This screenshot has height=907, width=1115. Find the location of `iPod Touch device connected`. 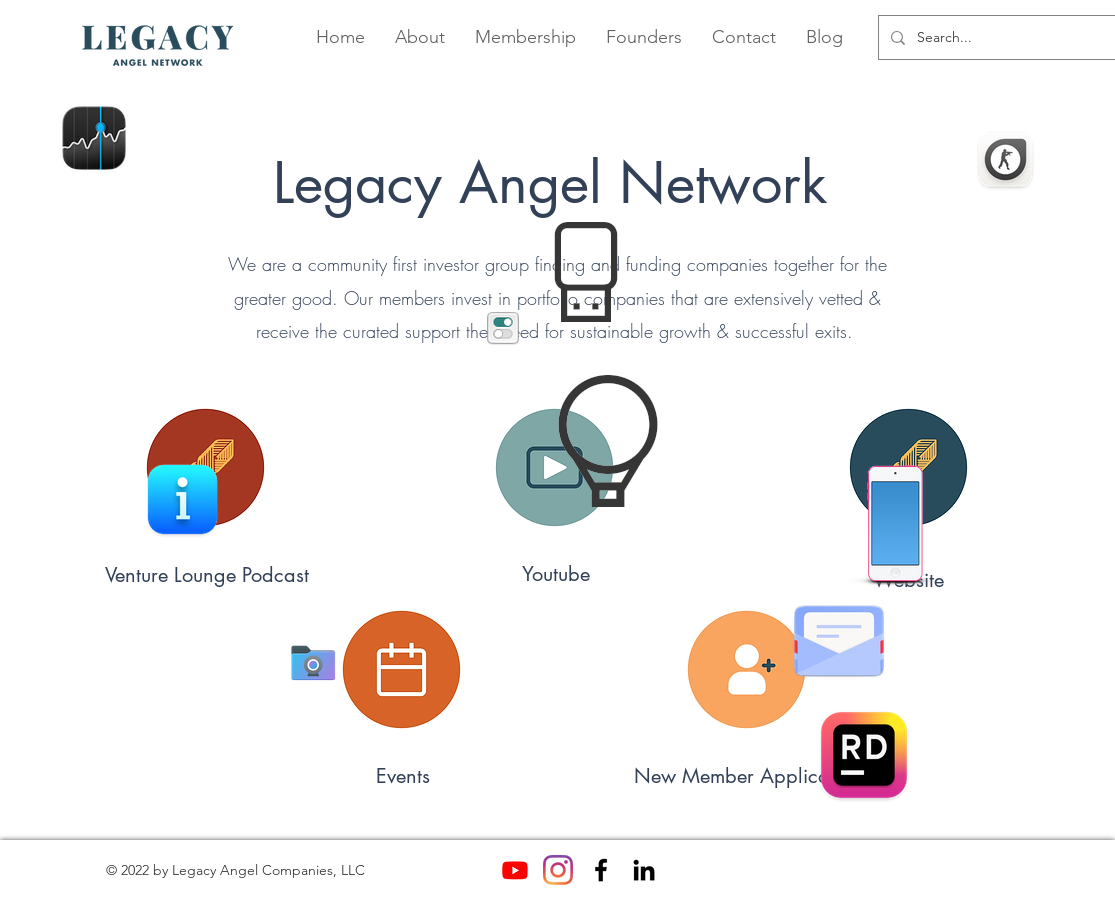

iPod Touch device connected is located at coordinates (895, 525).